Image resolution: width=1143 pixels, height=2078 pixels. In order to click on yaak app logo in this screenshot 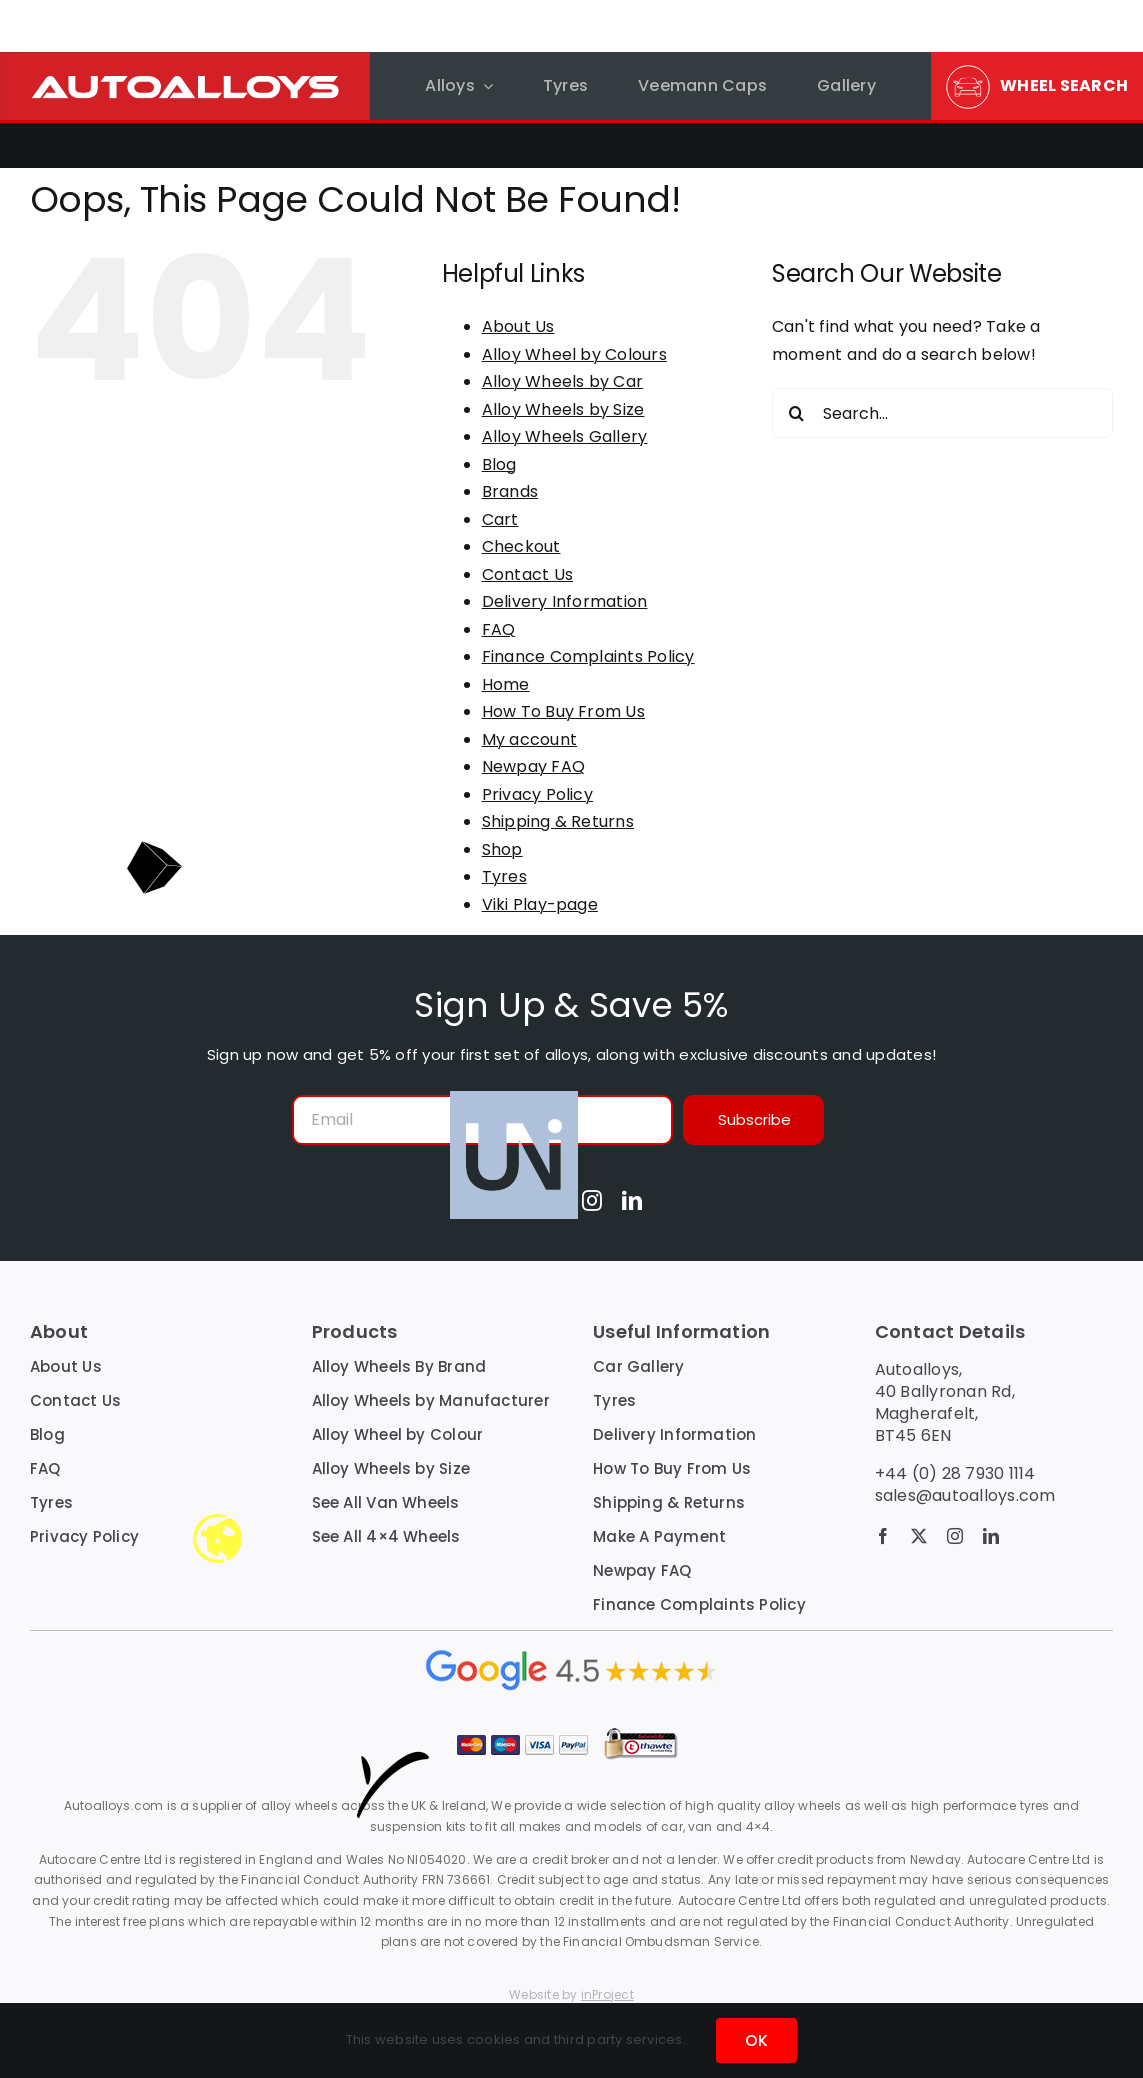, I will do `click(217, 1538)`.